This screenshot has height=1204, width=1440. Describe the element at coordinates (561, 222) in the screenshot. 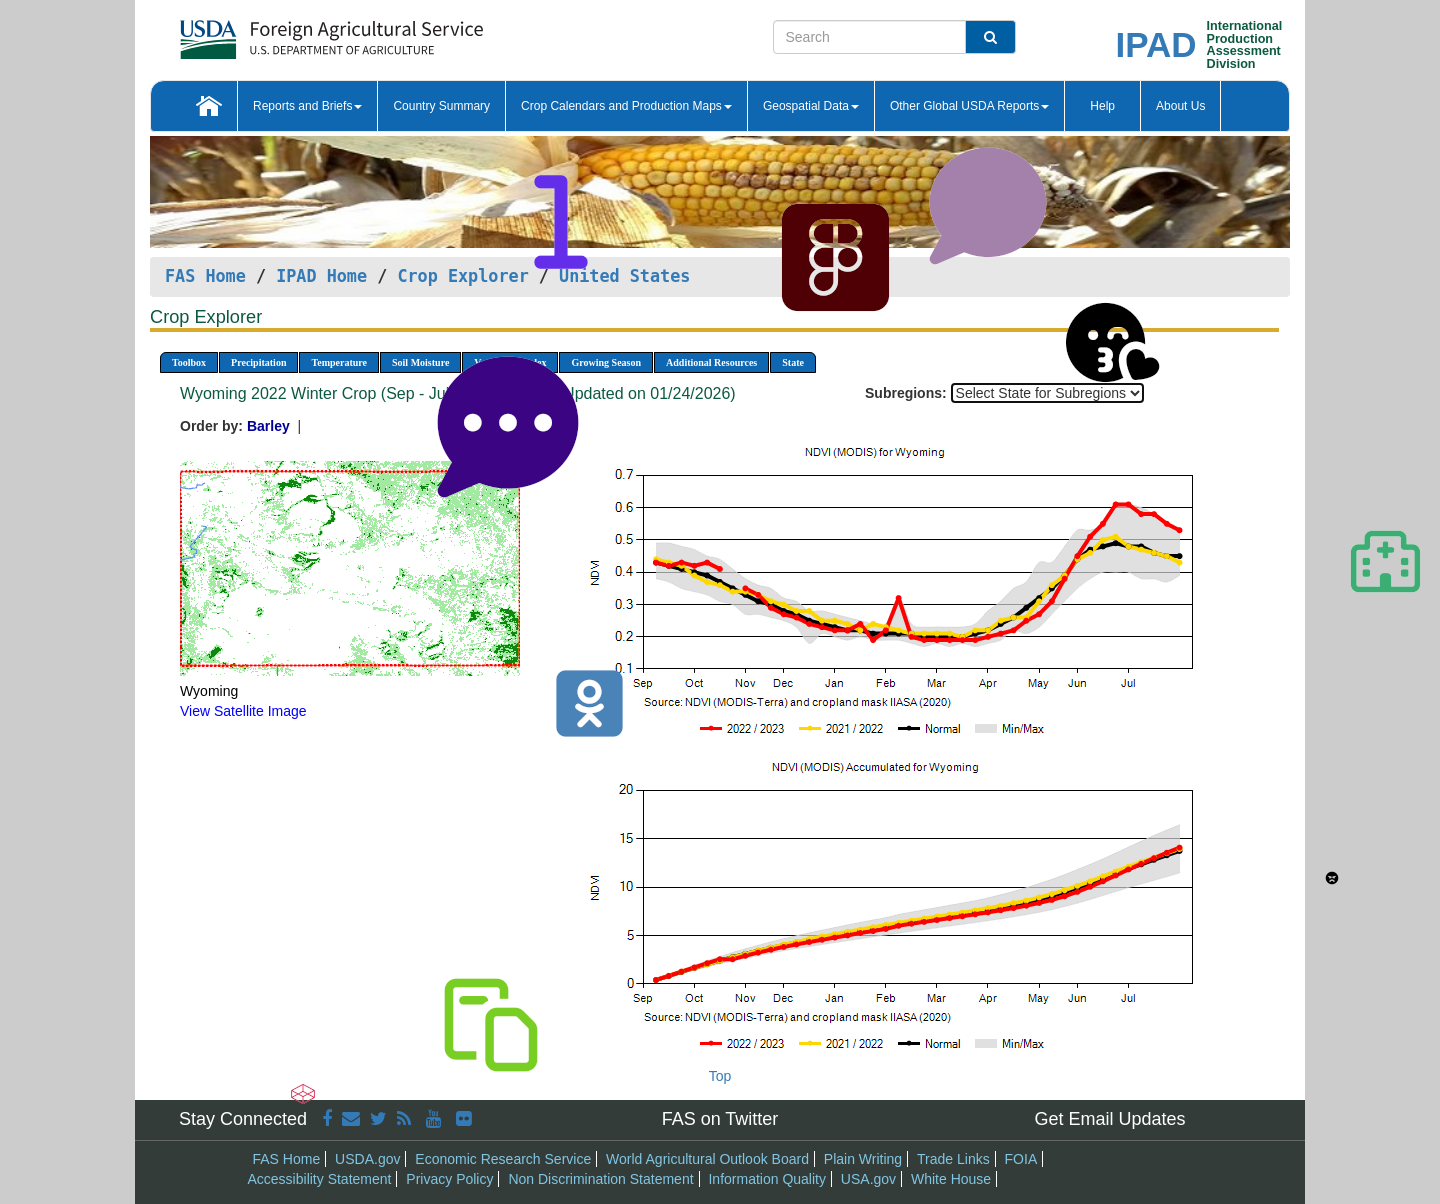

I see `indicates the number one or first item in a list` at that location.